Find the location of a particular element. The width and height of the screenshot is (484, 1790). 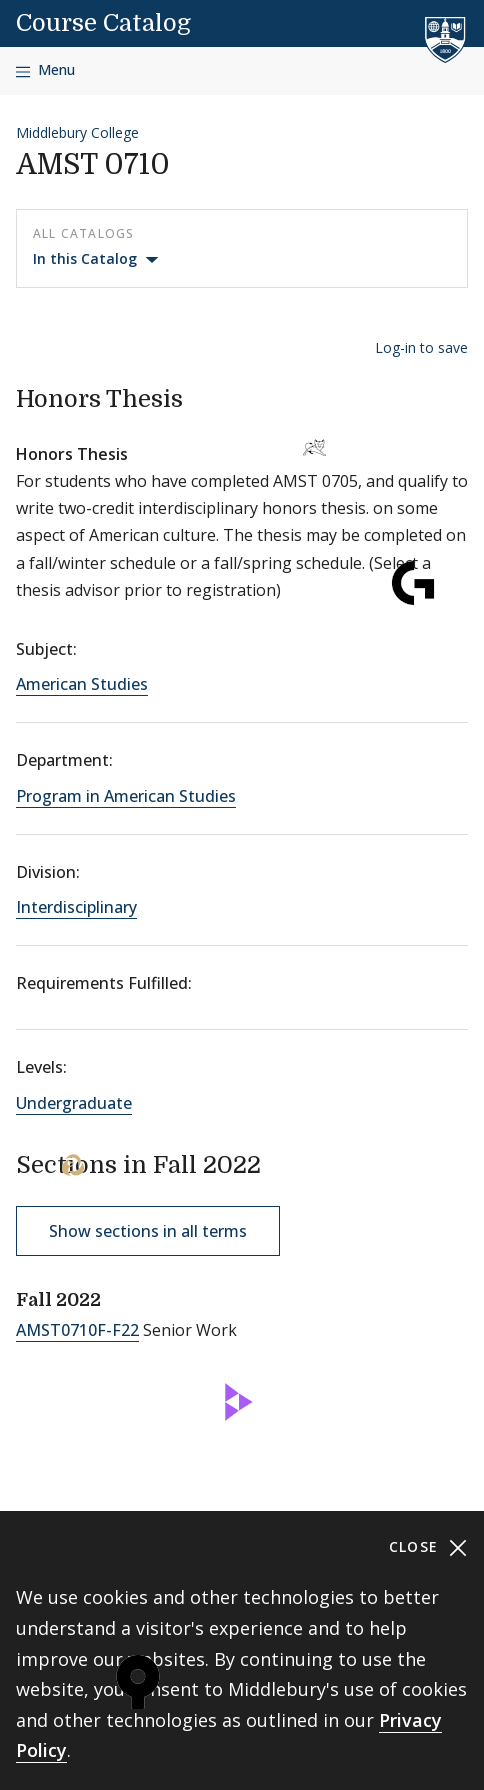

open sourcetree git client is located at coordinates (138, 1682).